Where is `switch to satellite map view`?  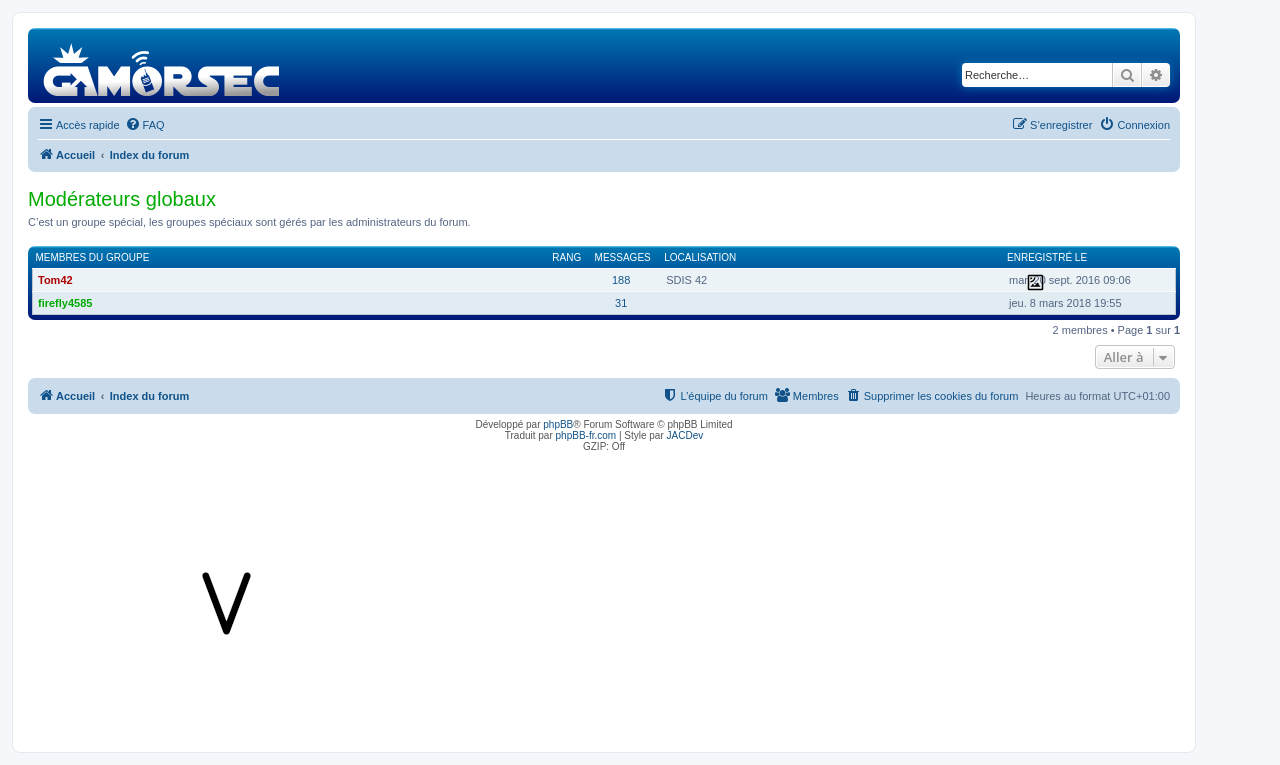 switch to satellite map view is located at coordinates (1035, 282).